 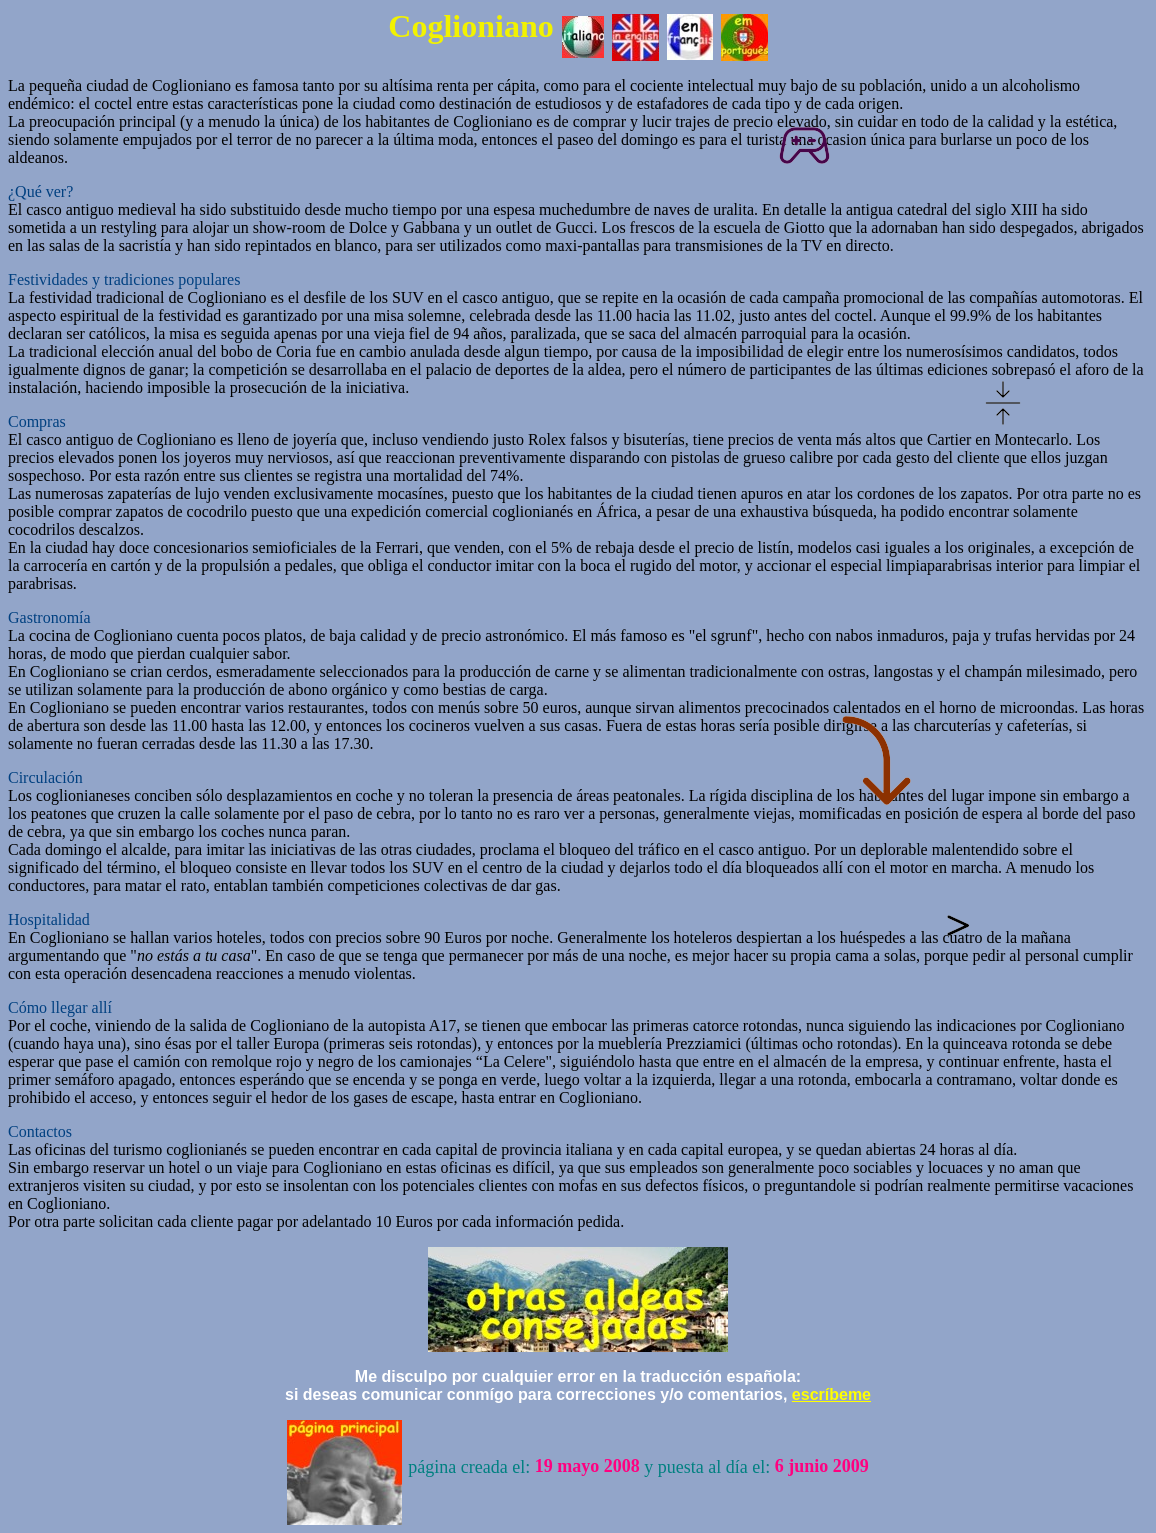 I want to click on navigate to the next item or page, so click(x=957, y=925).